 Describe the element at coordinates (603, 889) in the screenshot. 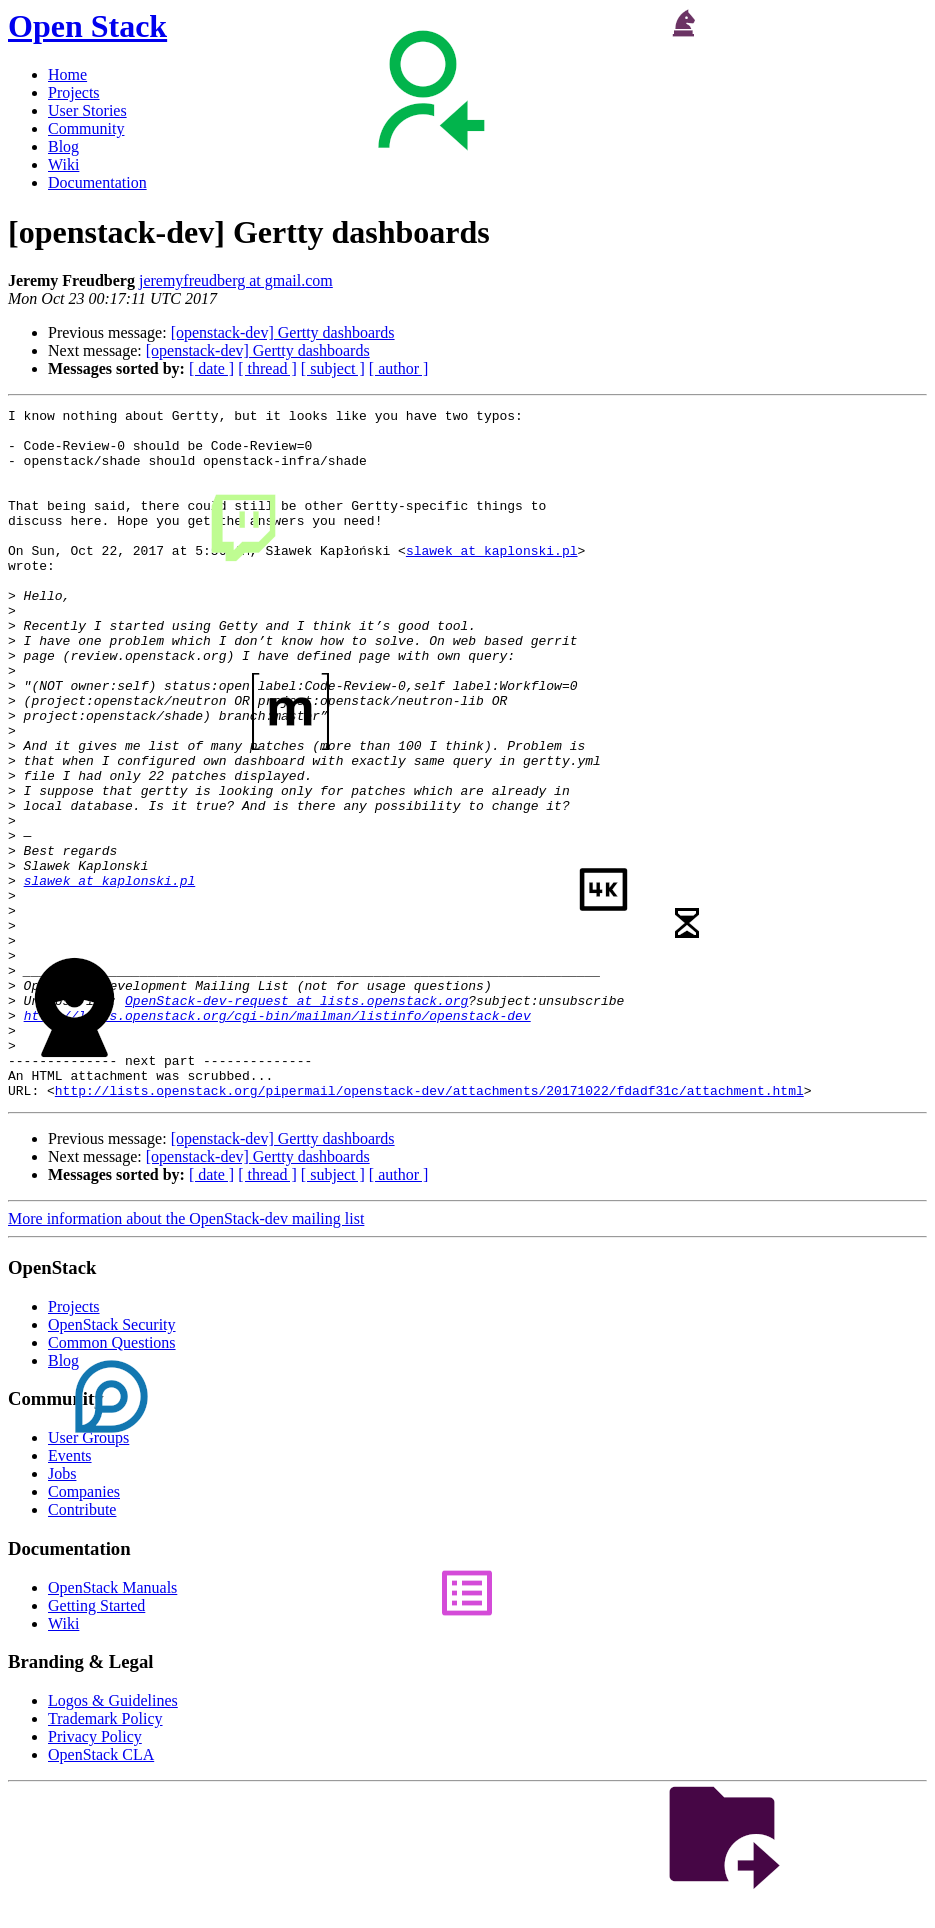

I see `indicates 4k video resolution is available` at that location.